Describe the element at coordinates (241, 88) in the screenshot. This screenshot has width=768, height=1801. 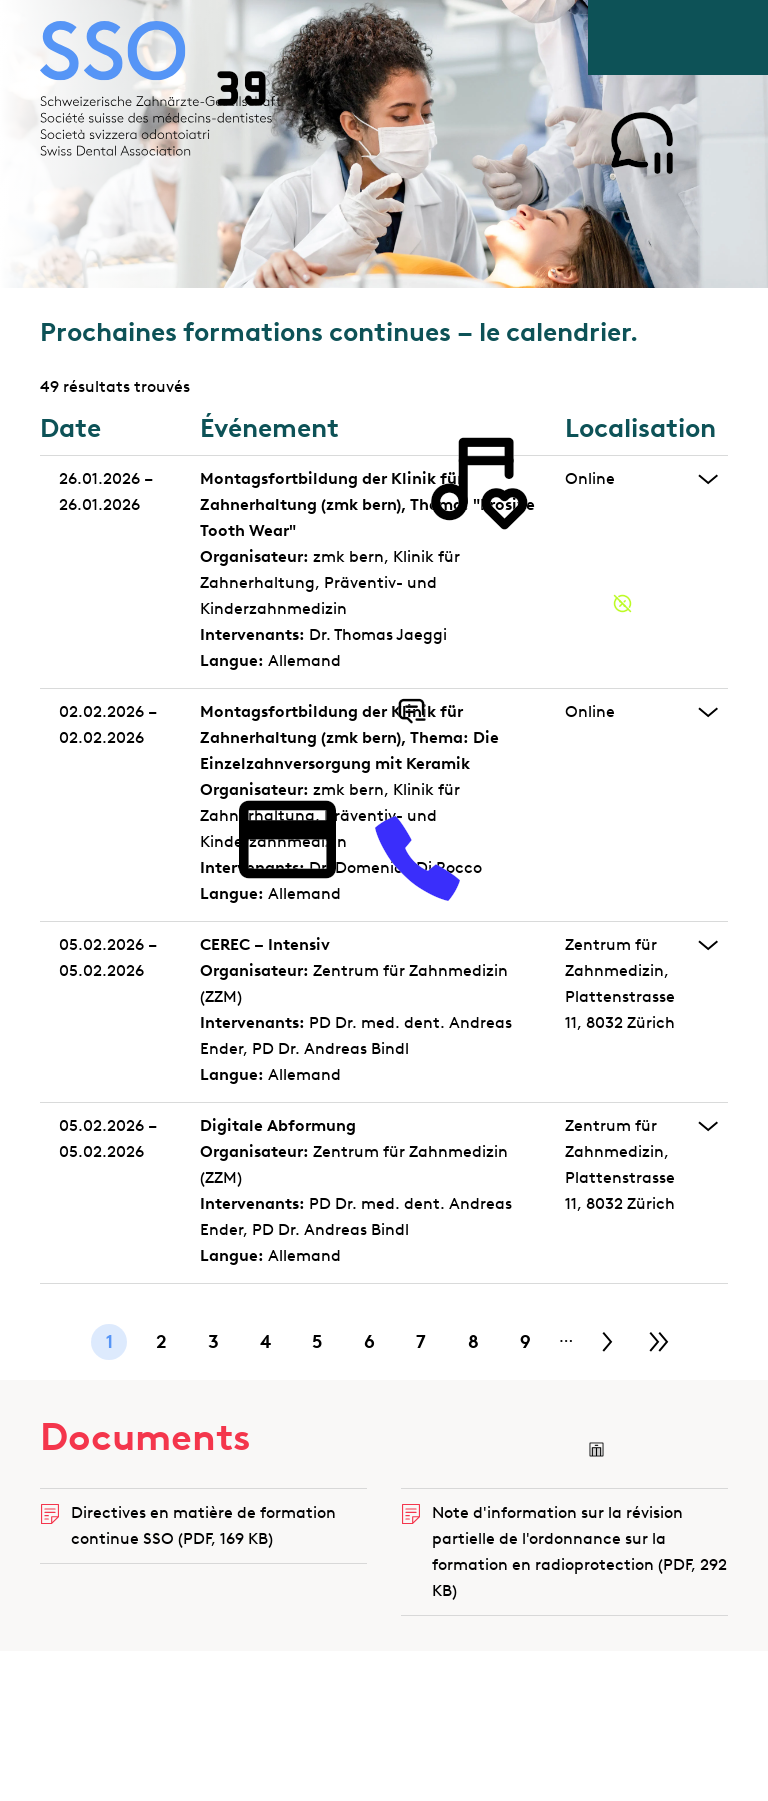
I see `displays the number 39 as a count or quantity indicator` at that location.